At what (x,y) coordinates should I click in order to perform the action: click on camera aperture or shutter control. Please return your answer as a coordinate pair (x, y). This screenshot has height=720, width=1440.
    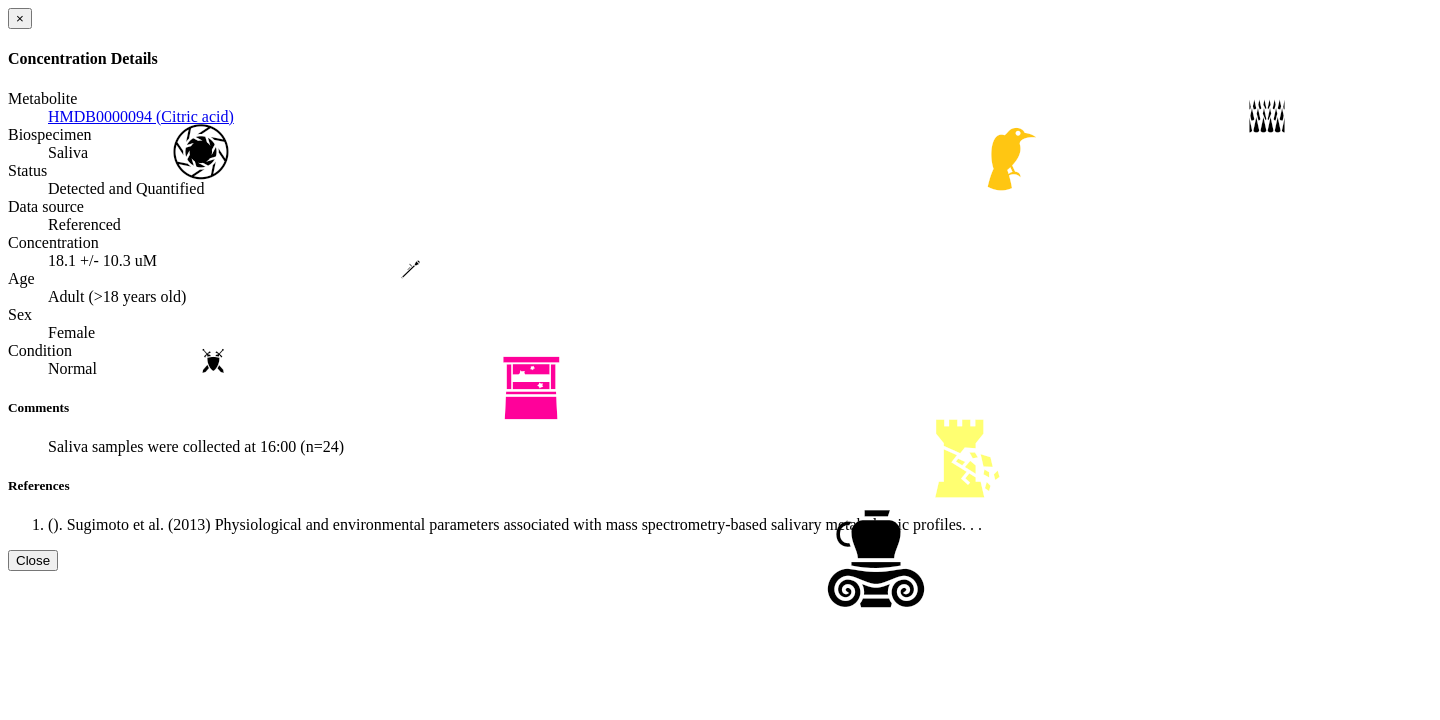
    Looking at the image, I should click on (201, 152).